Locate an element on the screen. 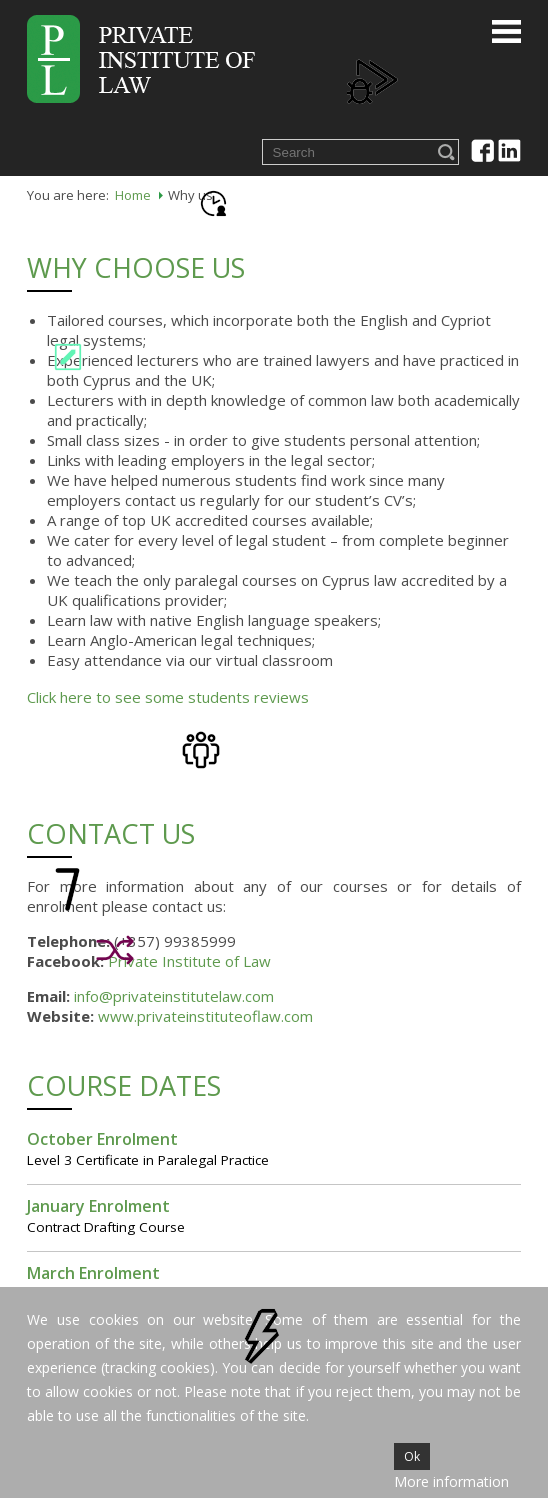 The width and height of the screenshot is (548, 1498). view user activity history is located at coordinates (213, 203).